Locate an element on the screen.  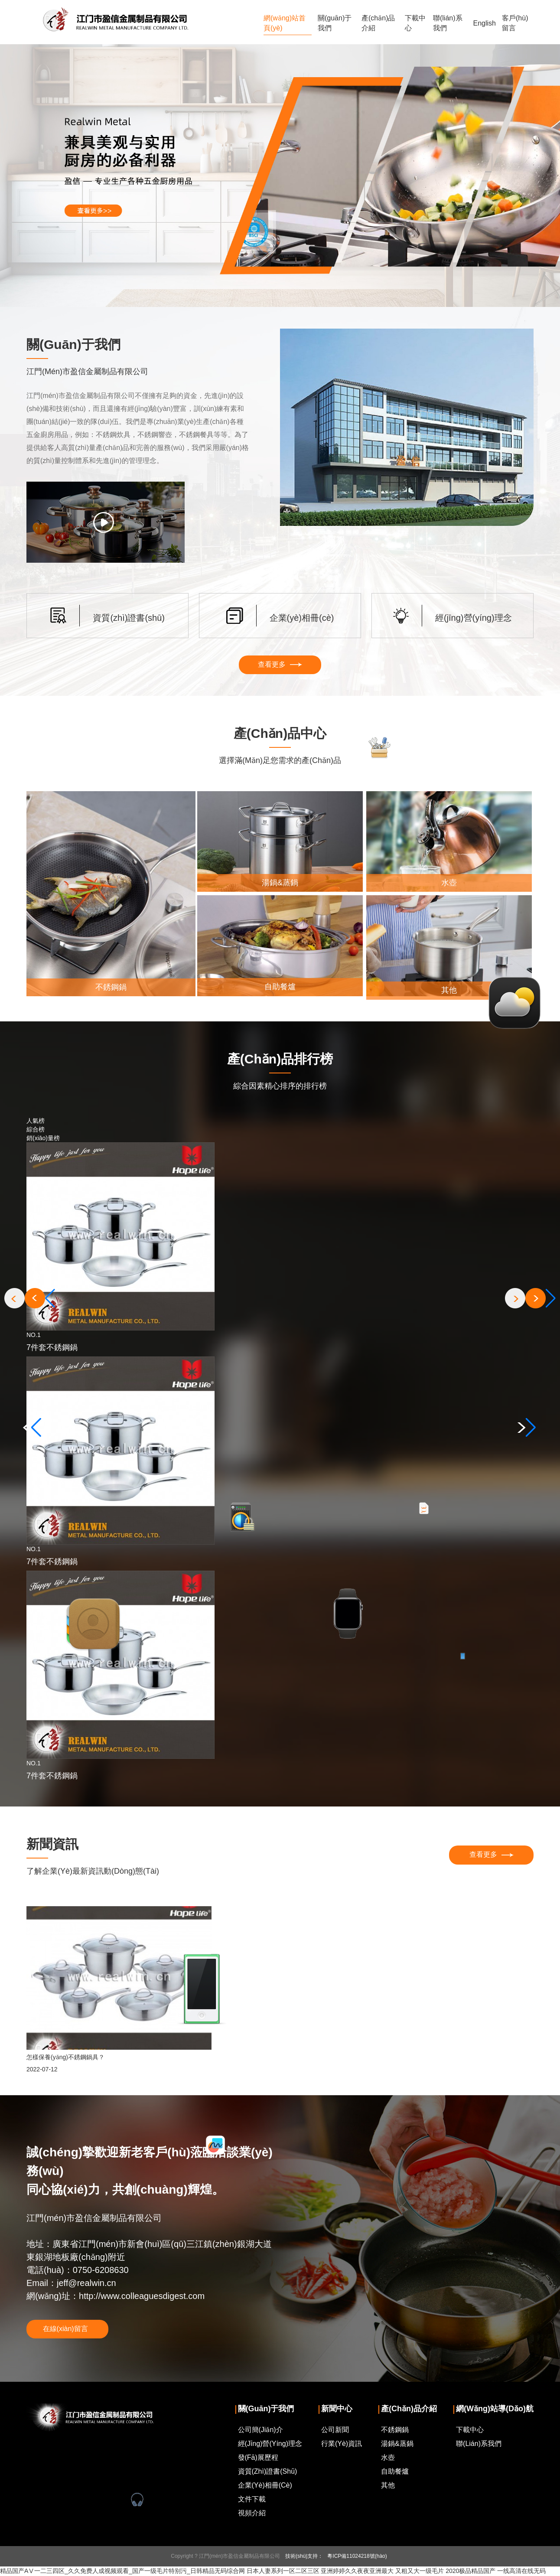
access additional system preferences is located at coordinates (379, 748).